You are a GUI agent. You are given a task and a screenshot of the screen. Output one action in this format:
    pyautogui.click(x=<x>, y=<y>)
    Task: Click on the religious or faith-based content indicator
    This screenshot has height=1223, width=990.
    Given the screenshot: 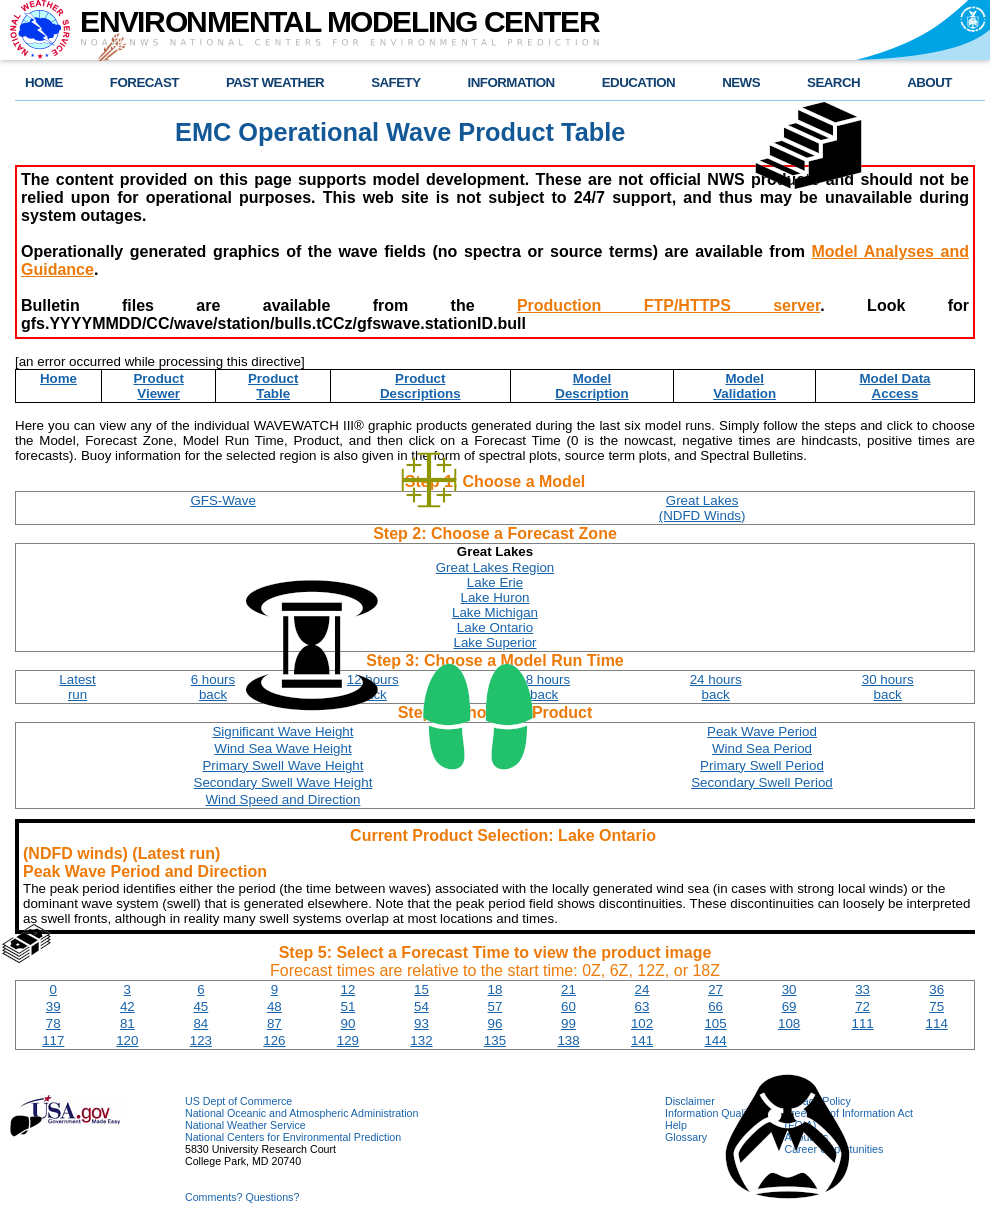 What is the action you would take?
    pyautogui.click(x=429, y=480)
    